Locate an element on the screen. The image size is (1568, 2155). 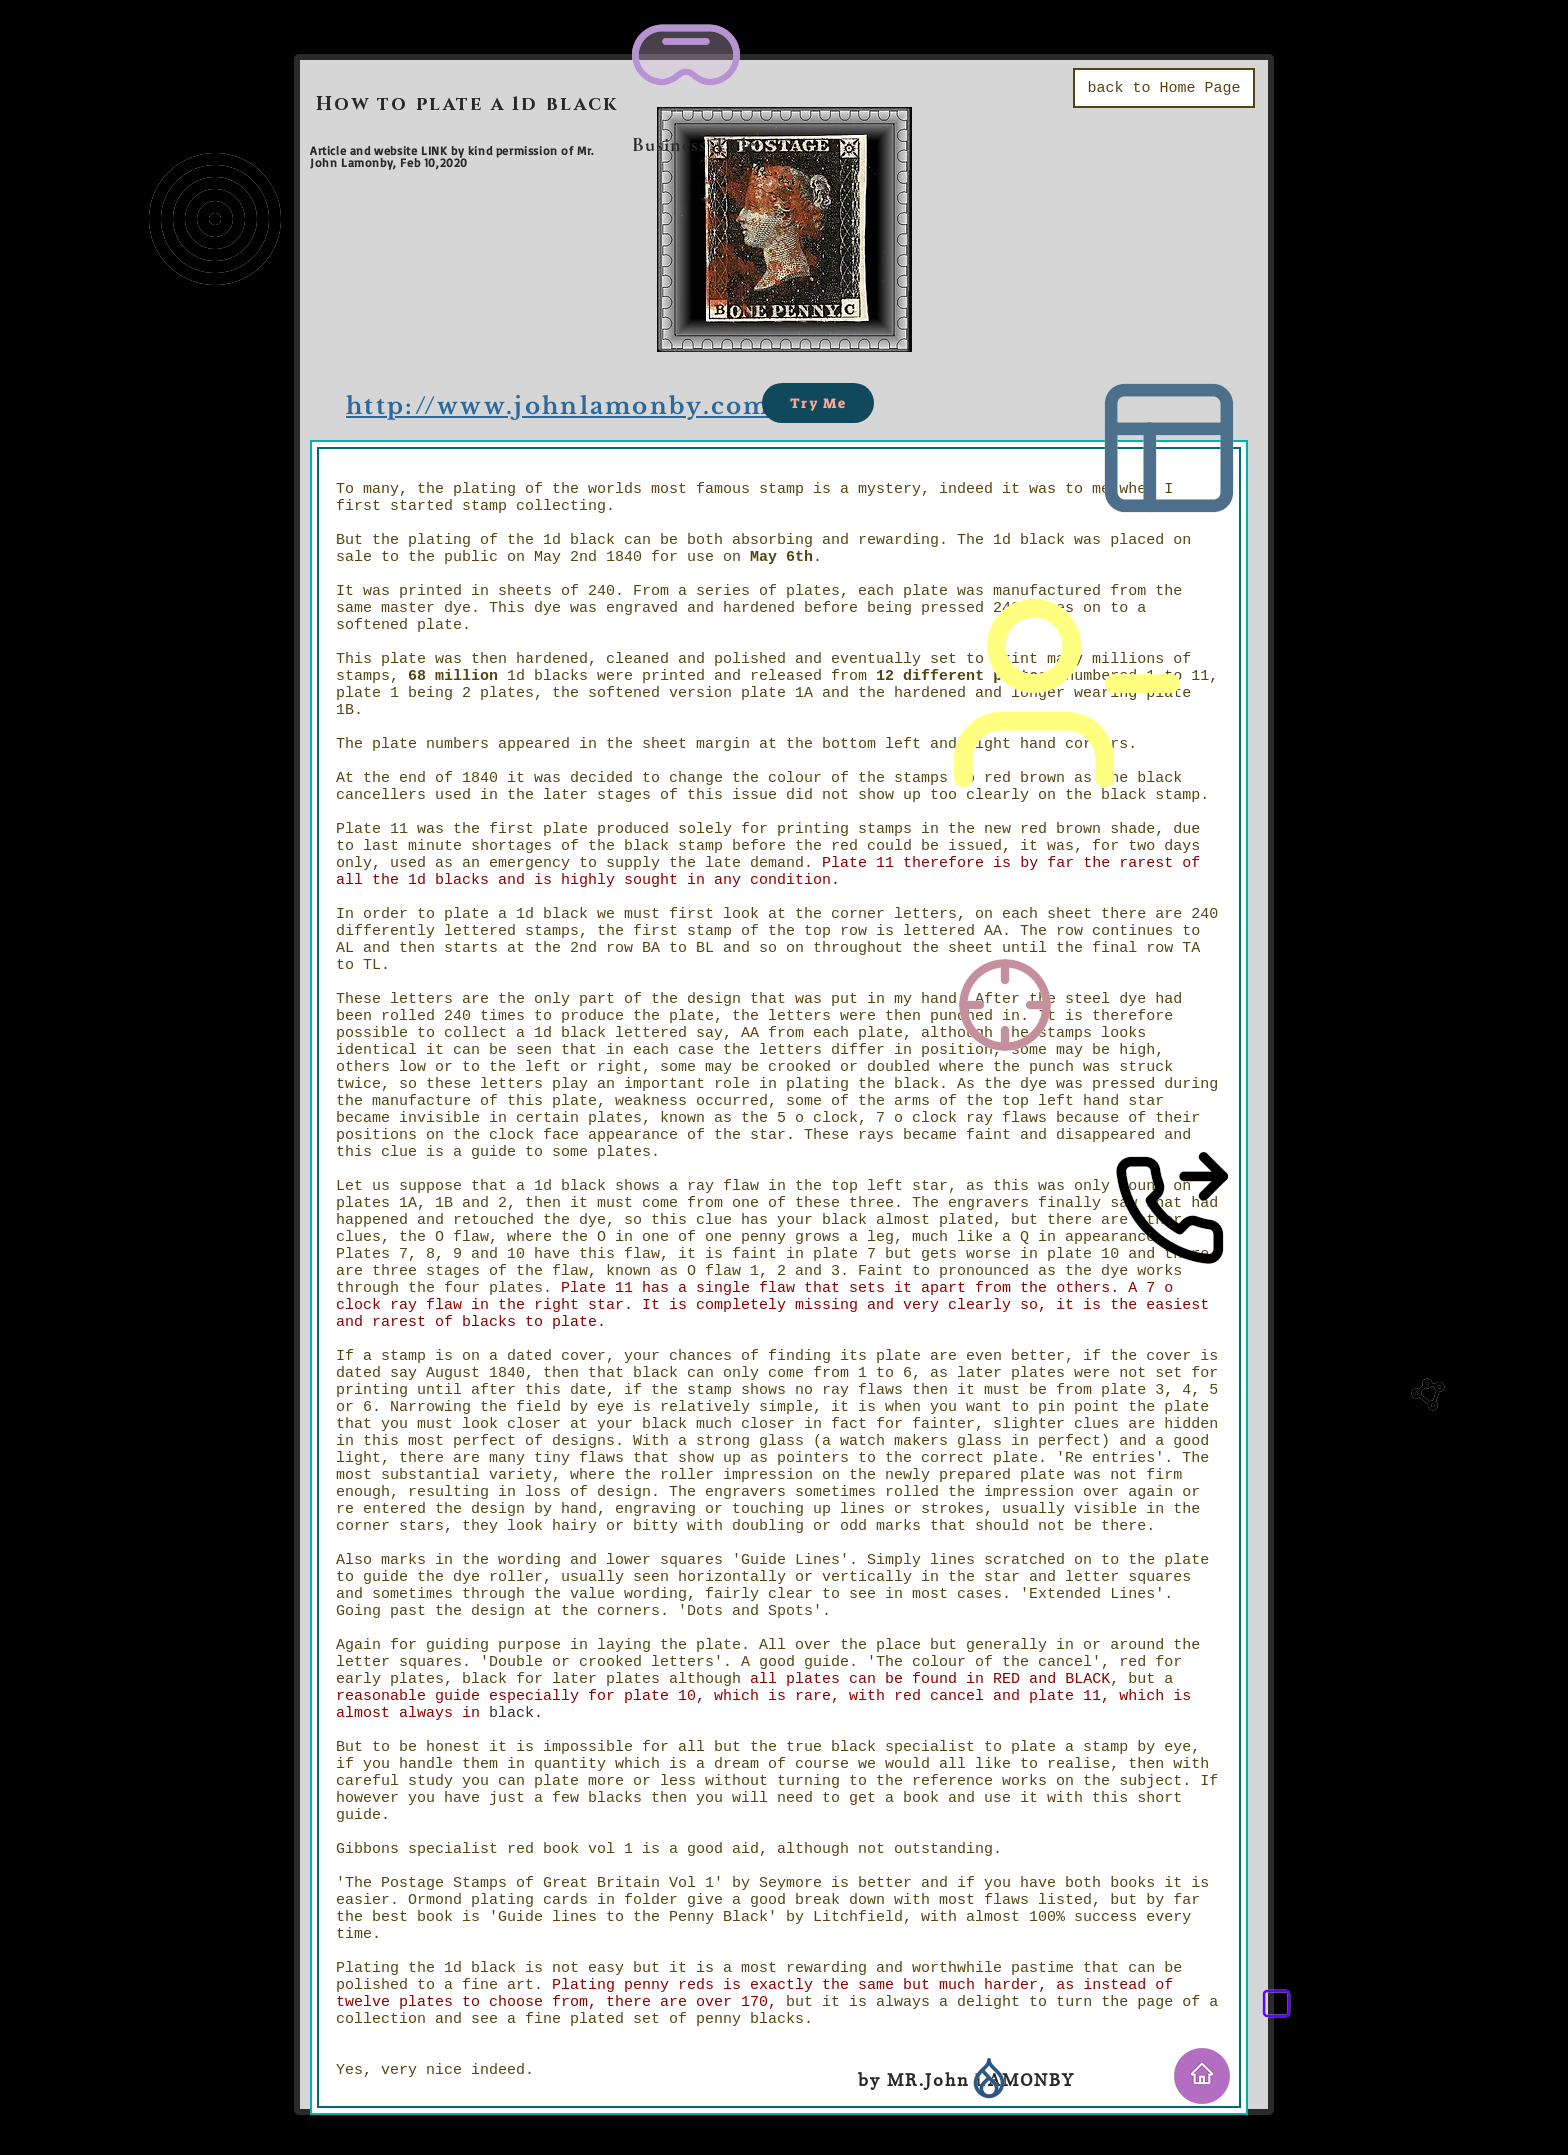
unchecked checkbox or selection state is located at coordinates (1276, 2003).